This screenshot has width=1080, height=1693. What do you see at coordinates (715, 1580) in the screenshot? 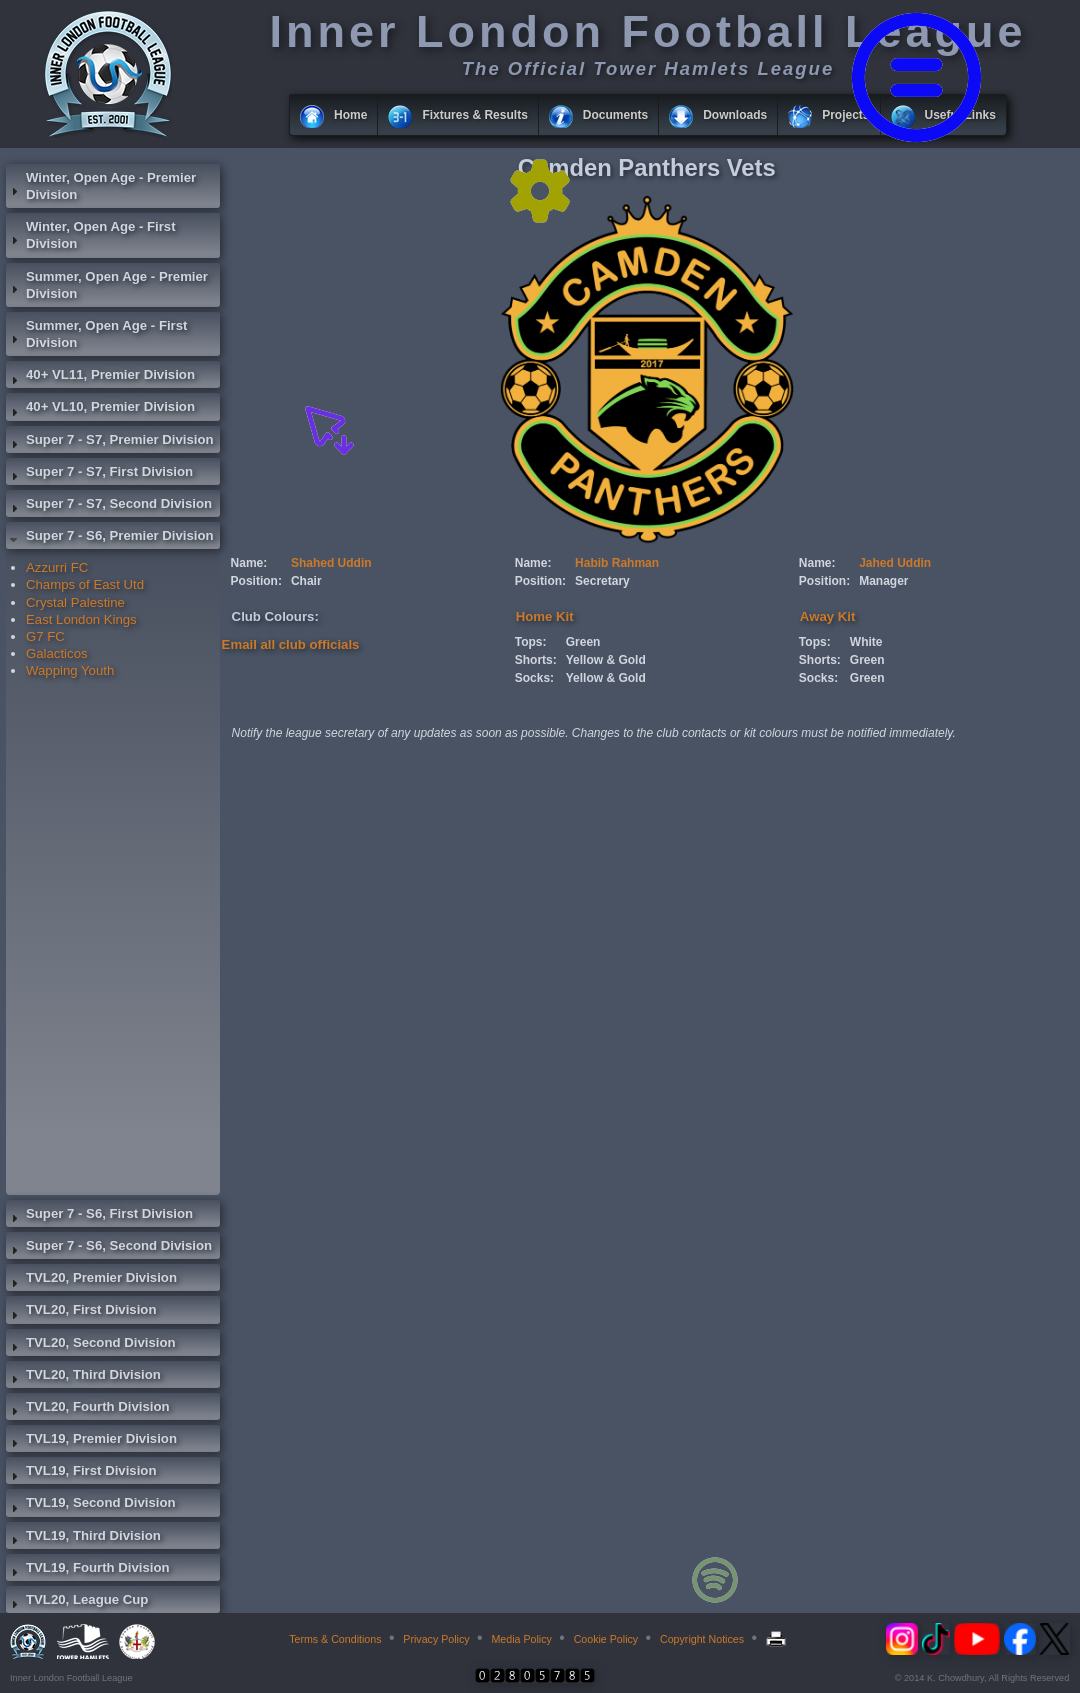
I see `open Spotify` at bounding box center [715, 1580].